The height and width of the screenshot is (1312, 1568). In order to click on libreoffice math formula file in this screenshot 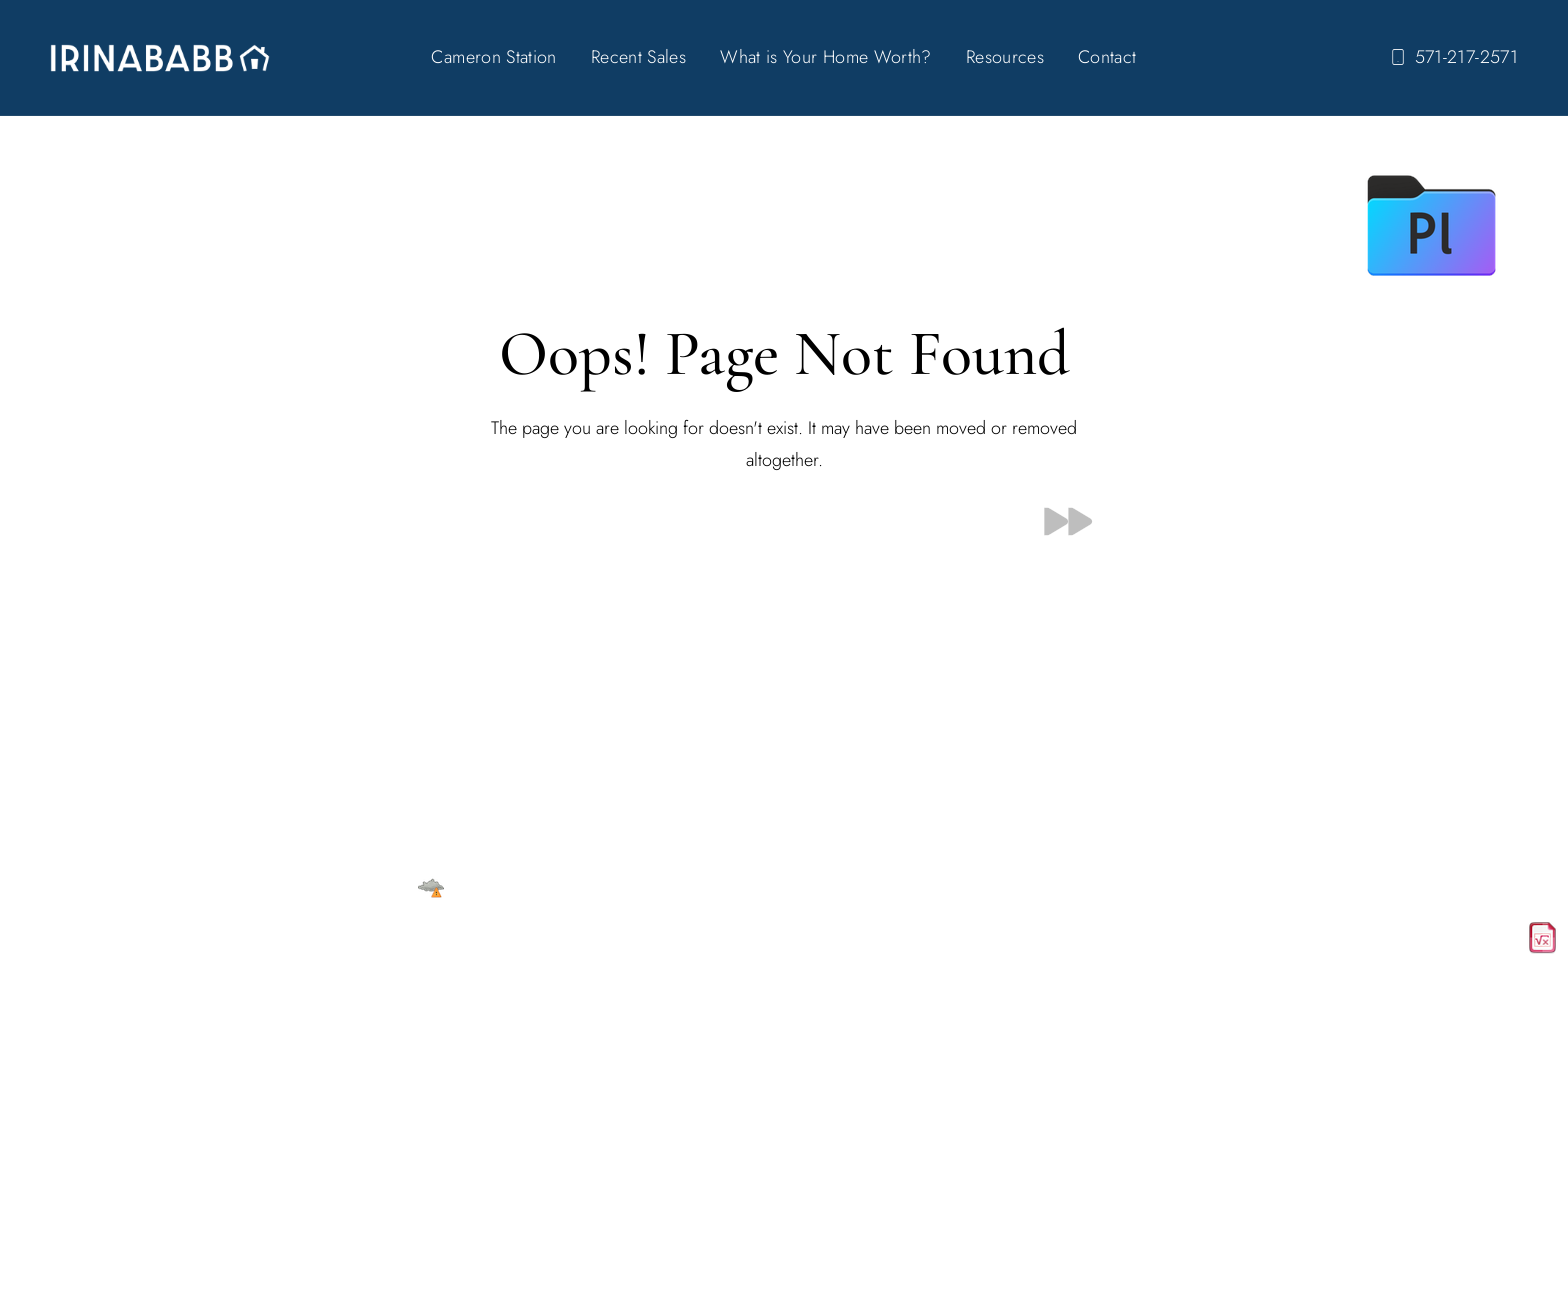, I will do `click(1542, 937)`.